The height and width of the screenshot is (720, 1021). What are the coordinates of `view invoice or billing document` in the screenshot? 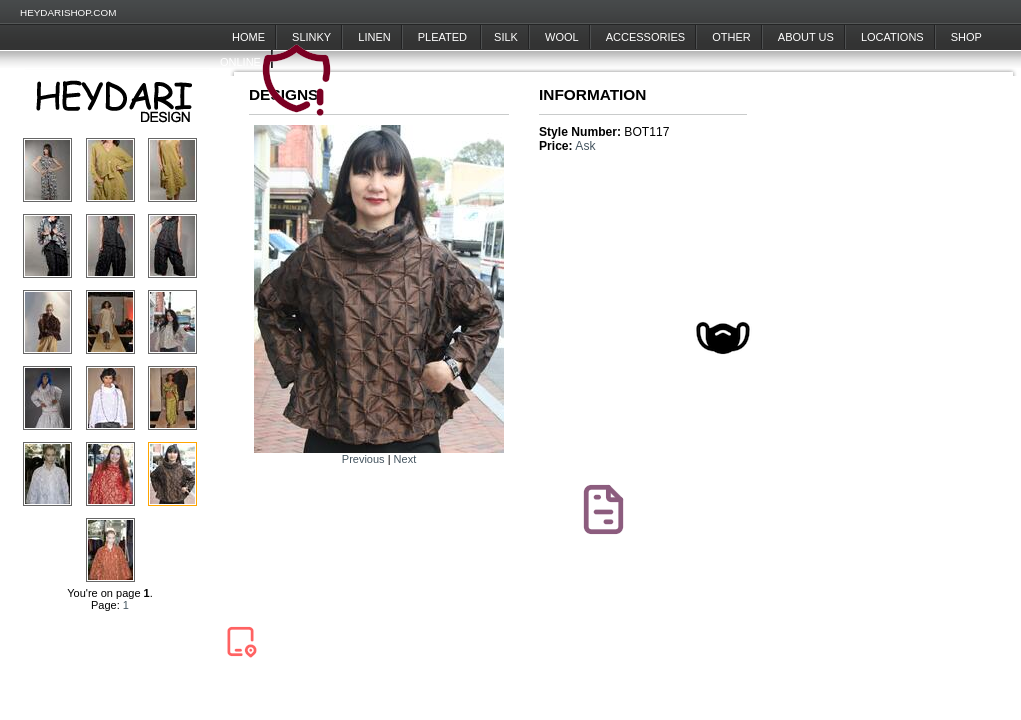 It's located at (603, 509).